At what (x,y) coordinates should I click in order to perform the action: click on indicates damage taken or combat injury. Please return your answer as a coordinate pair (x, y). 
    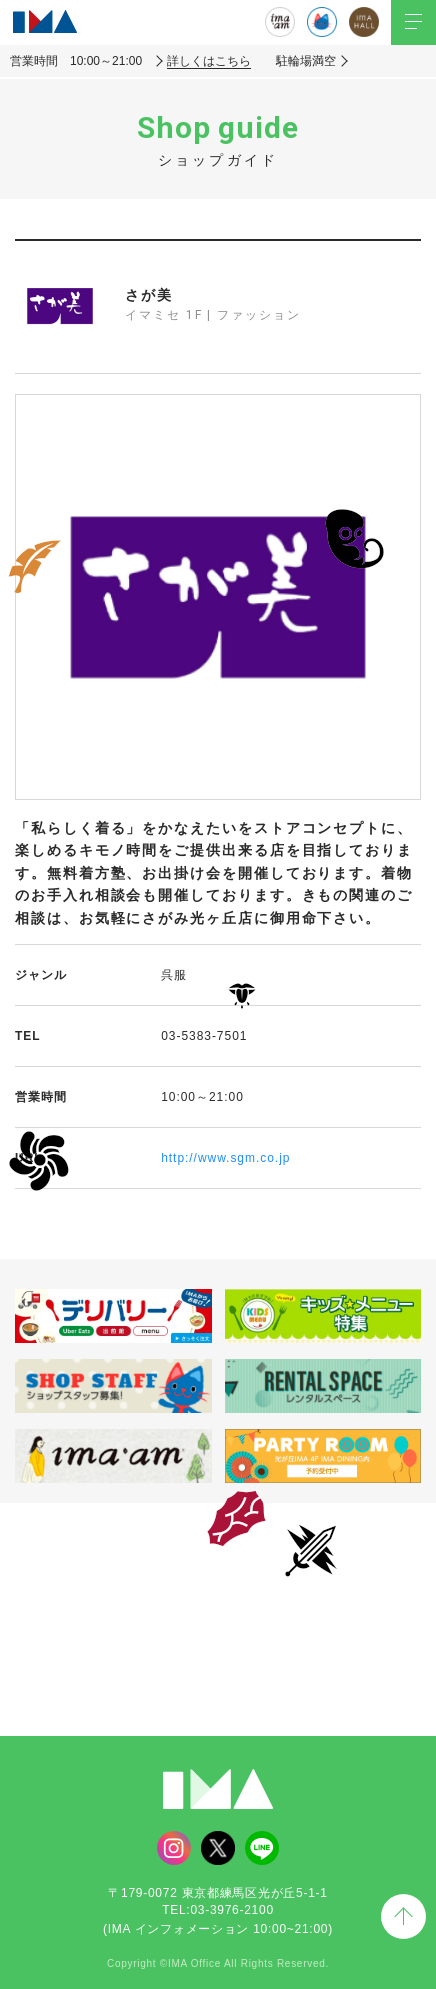
    Looking at the image, I should click on (310, 1551).